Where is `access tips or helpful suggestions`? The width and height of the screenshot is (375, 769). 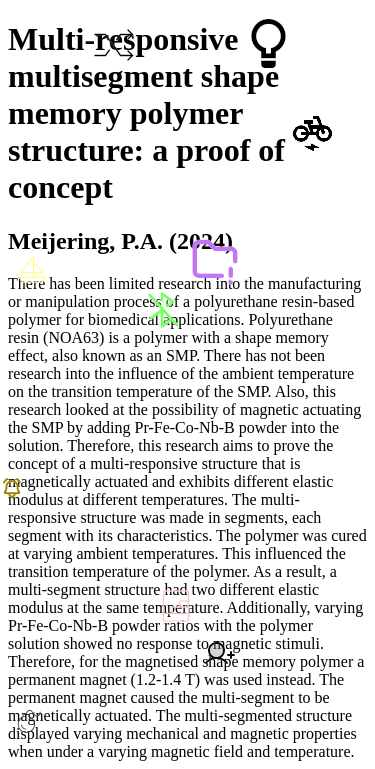
access tips or helpful suggestions is located at coordinates (268, 43).